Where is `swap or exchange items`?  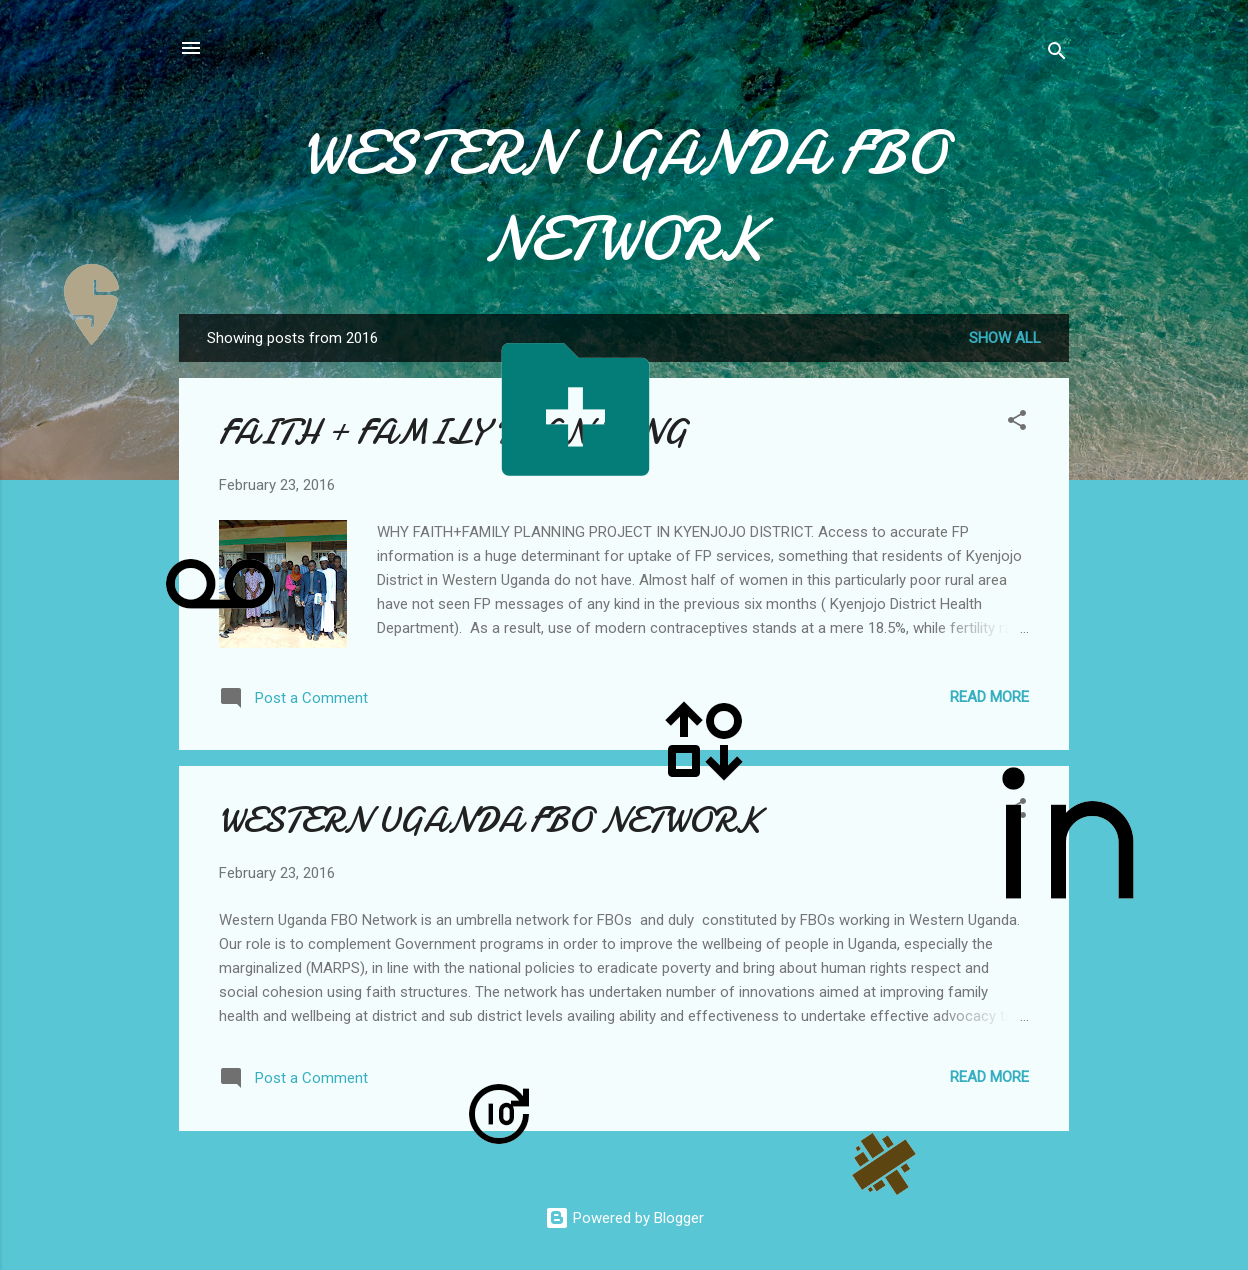
swap or exchange items is located at coordinates (704, 741).